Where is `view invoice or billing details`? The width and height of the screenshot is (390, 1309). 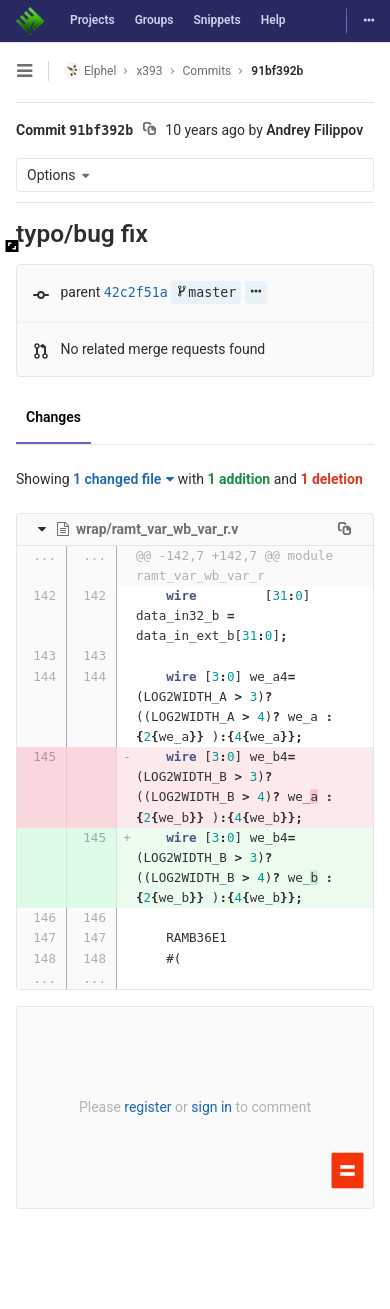 view invoice or billing details is located at coordinates (347, 1170).